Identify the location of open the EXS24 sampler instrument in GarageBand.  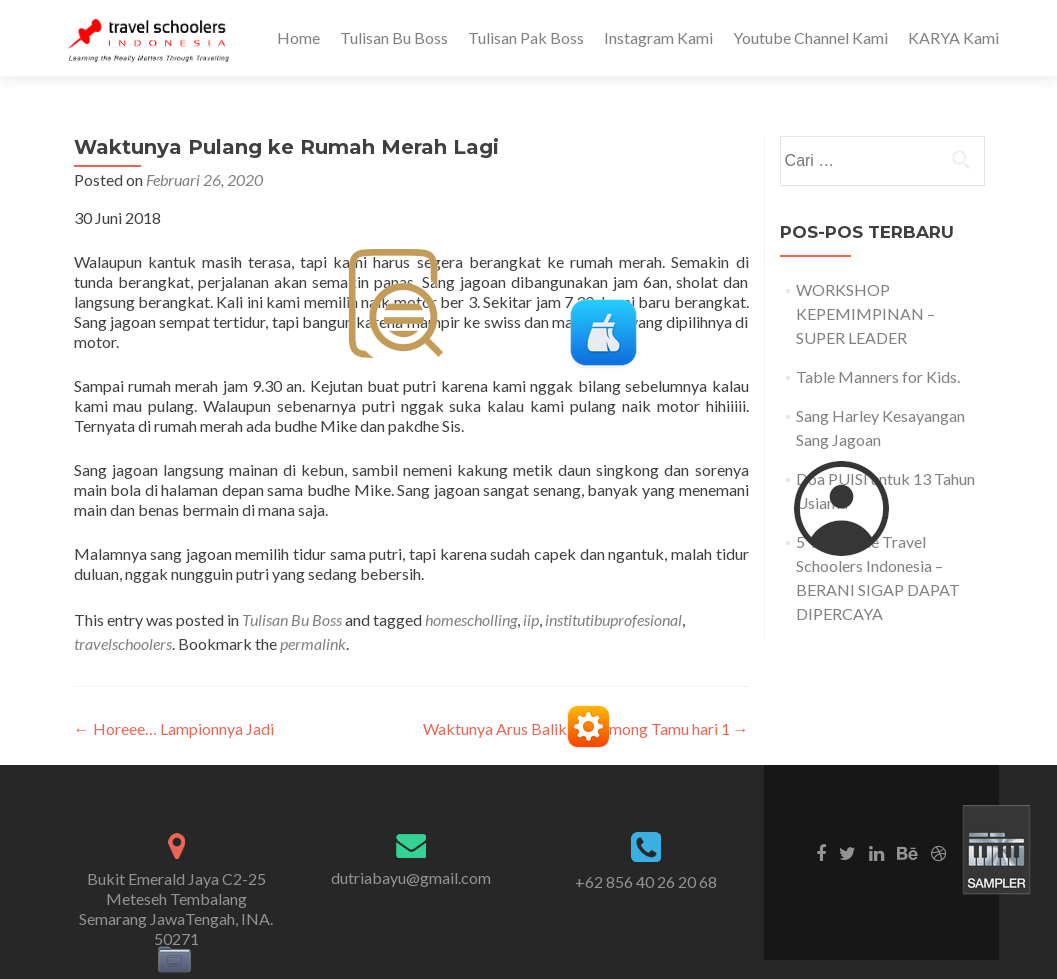
(996, 851).